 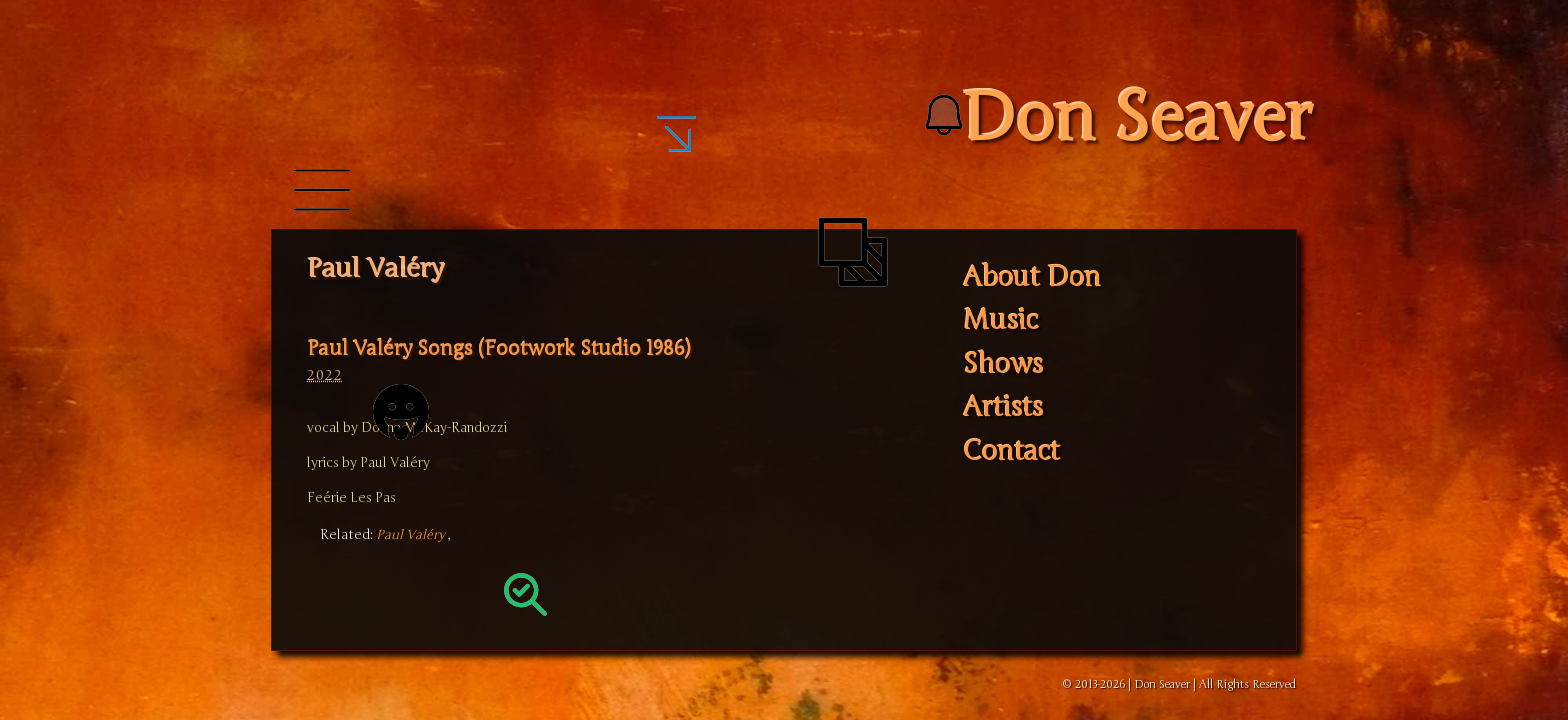 What do you see at coordinates (944, 115) in the screenshot?
I see `view notifications` at bounding box center [944, 115].